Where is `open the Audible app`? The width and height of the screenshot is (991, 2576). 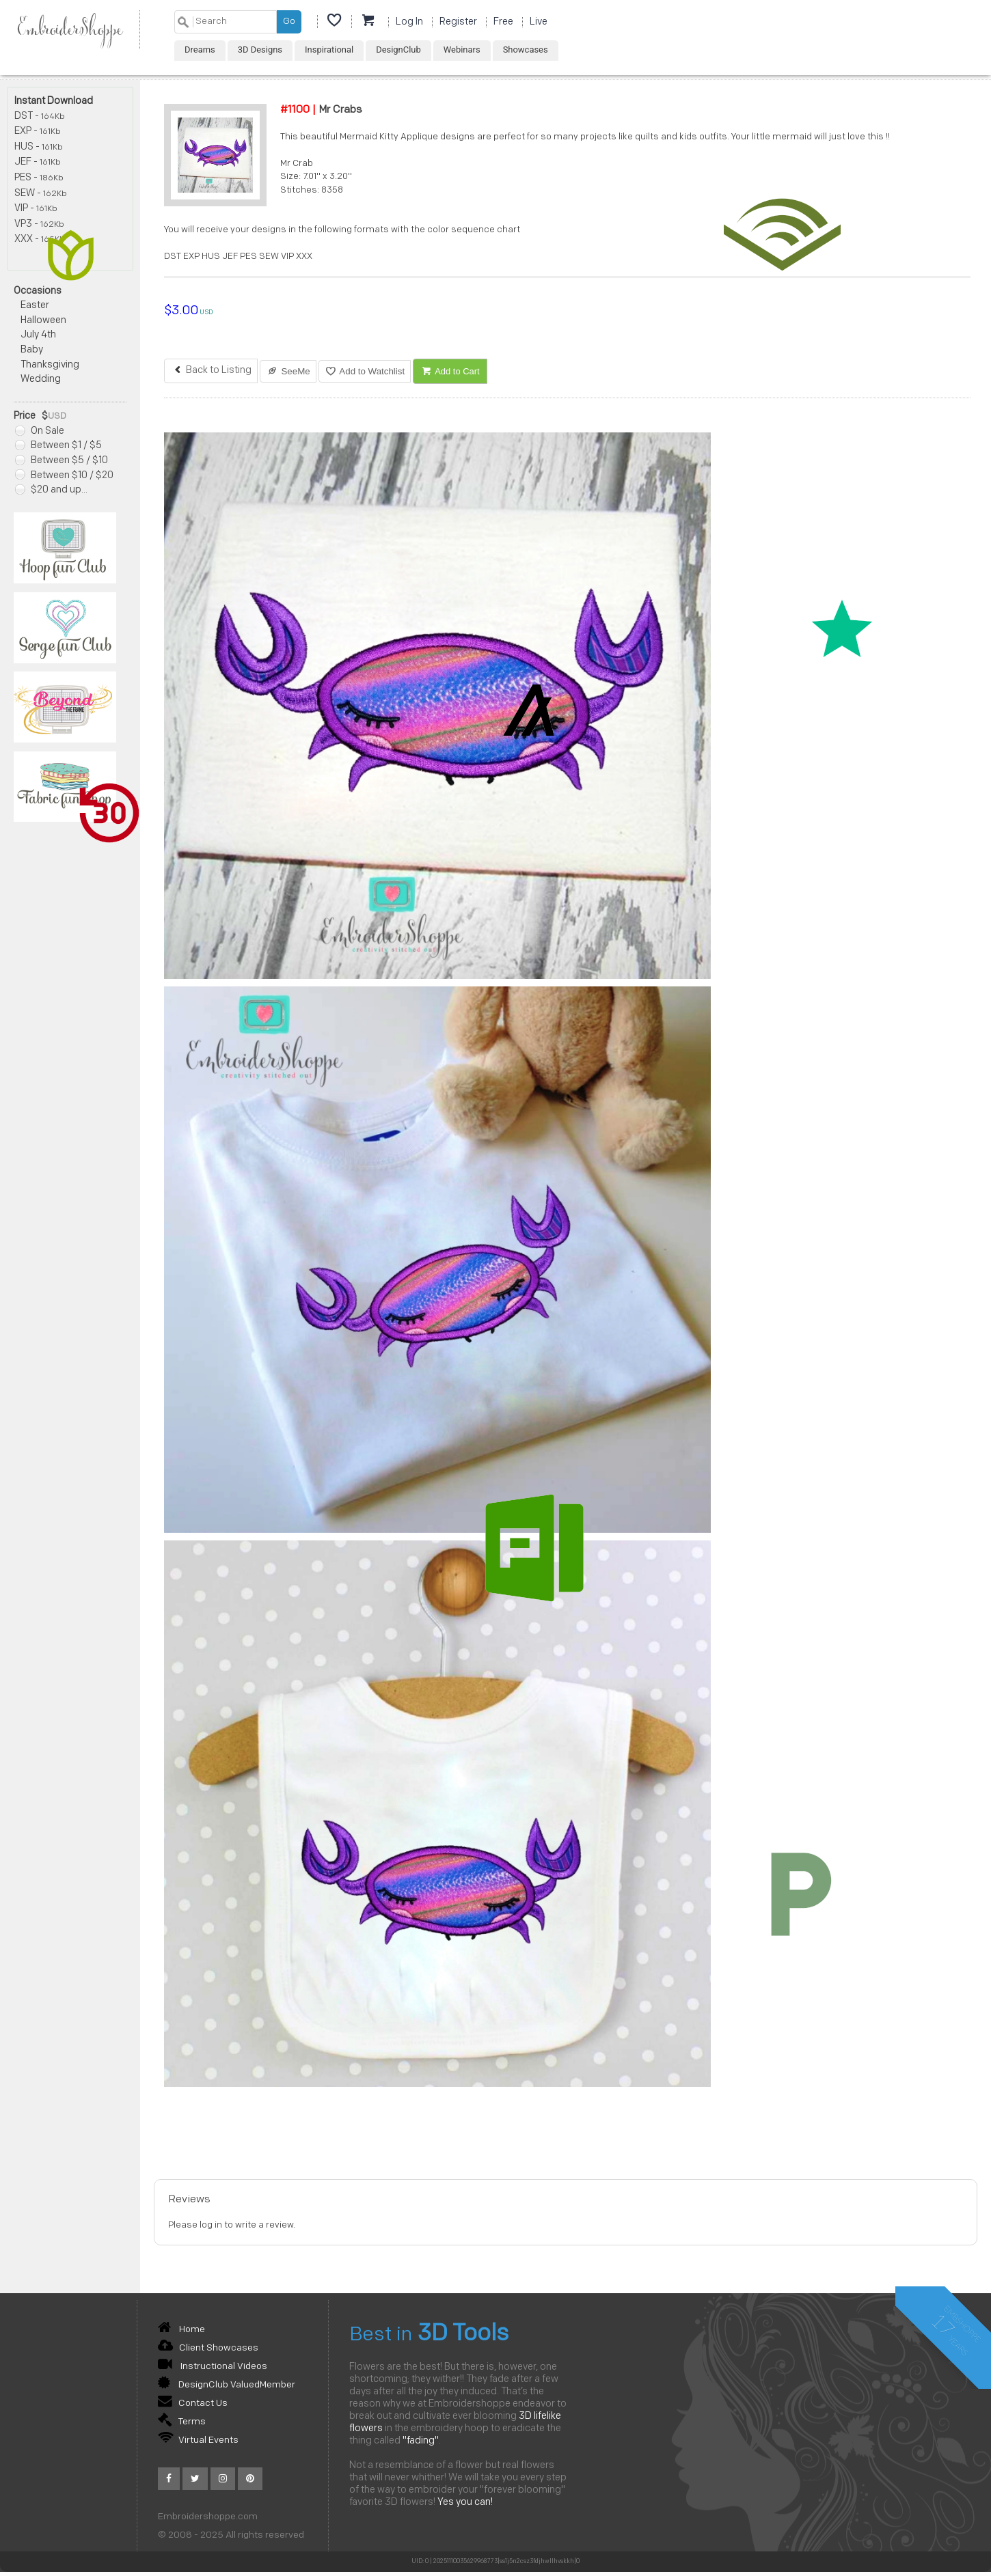
open the Audible app is located at coordinates (782, 234).